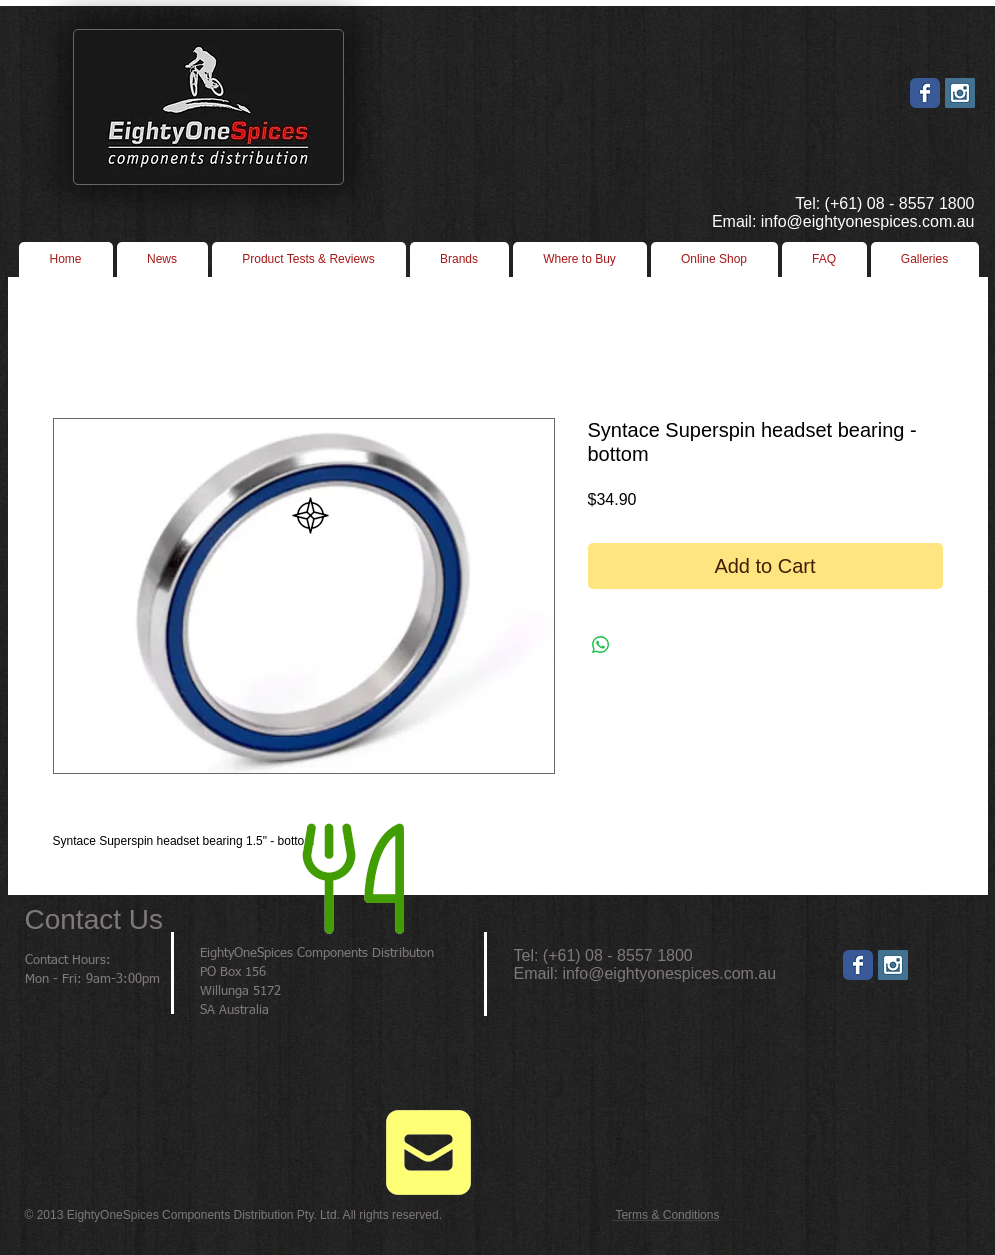 This screenshot has width=995, height=1255. I want to click on access navigation or orientation tools, so click(310, 515).